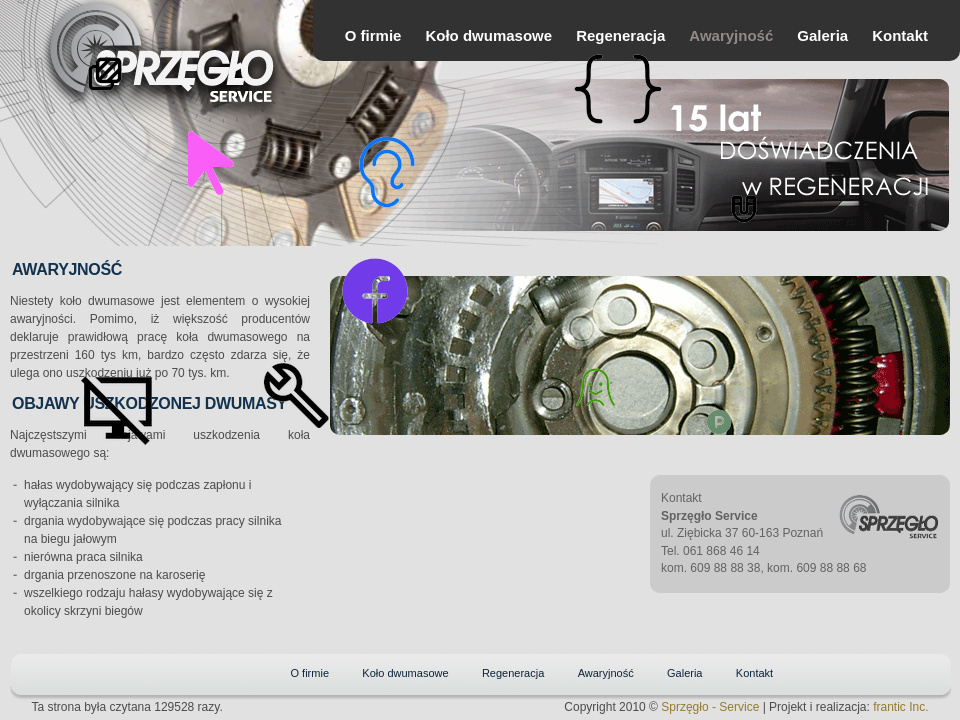  What do you see at coordinates (105, 74) in the screenshot?
I see `view selected layers in a design tool` at bounding box center [105, 74].